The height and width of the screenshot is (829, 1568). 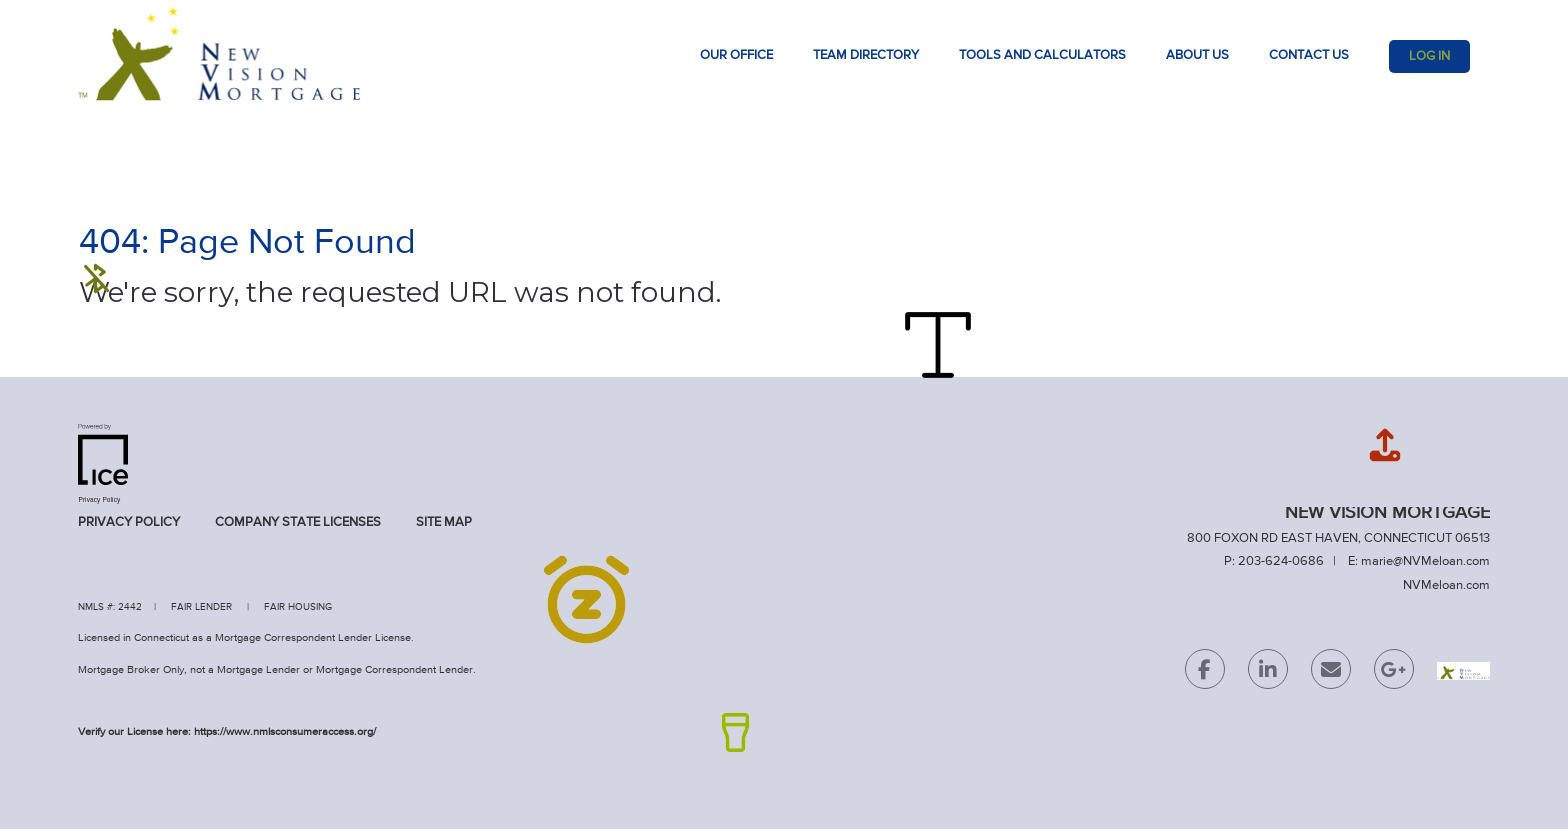 I want to click on format text or change typography settings, so click(x=938, y=345).